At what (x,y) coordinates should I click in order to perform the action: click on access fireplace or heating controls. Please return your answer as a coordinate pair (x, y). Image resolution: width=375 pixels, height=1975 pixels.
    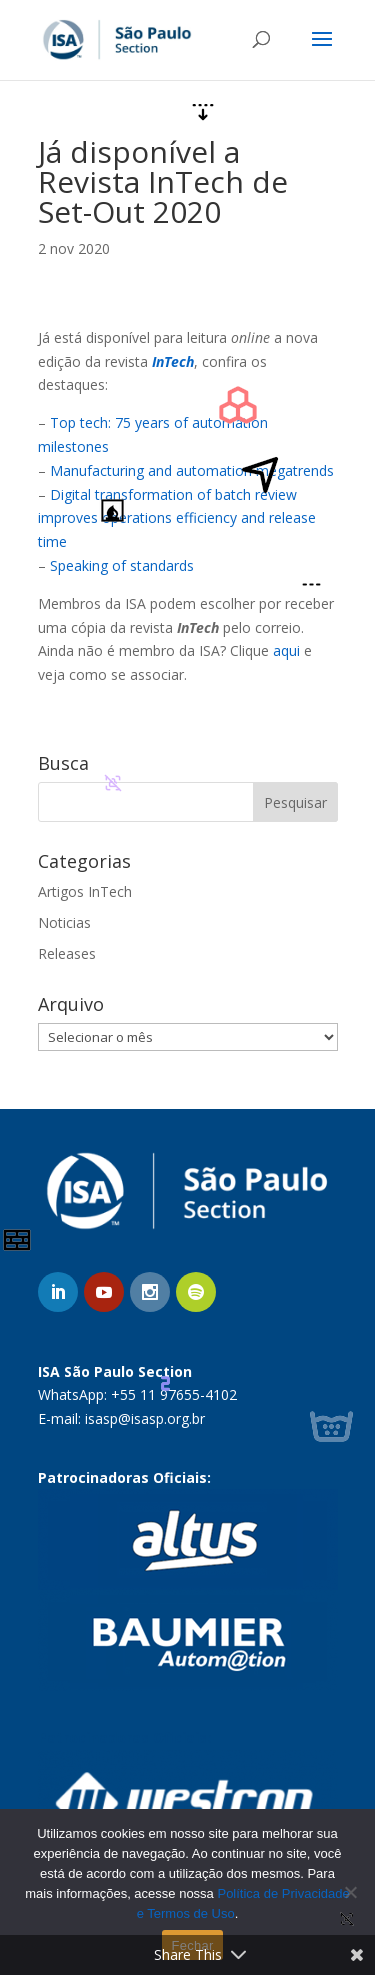
    Looking at the image, I should click on (112, 510).